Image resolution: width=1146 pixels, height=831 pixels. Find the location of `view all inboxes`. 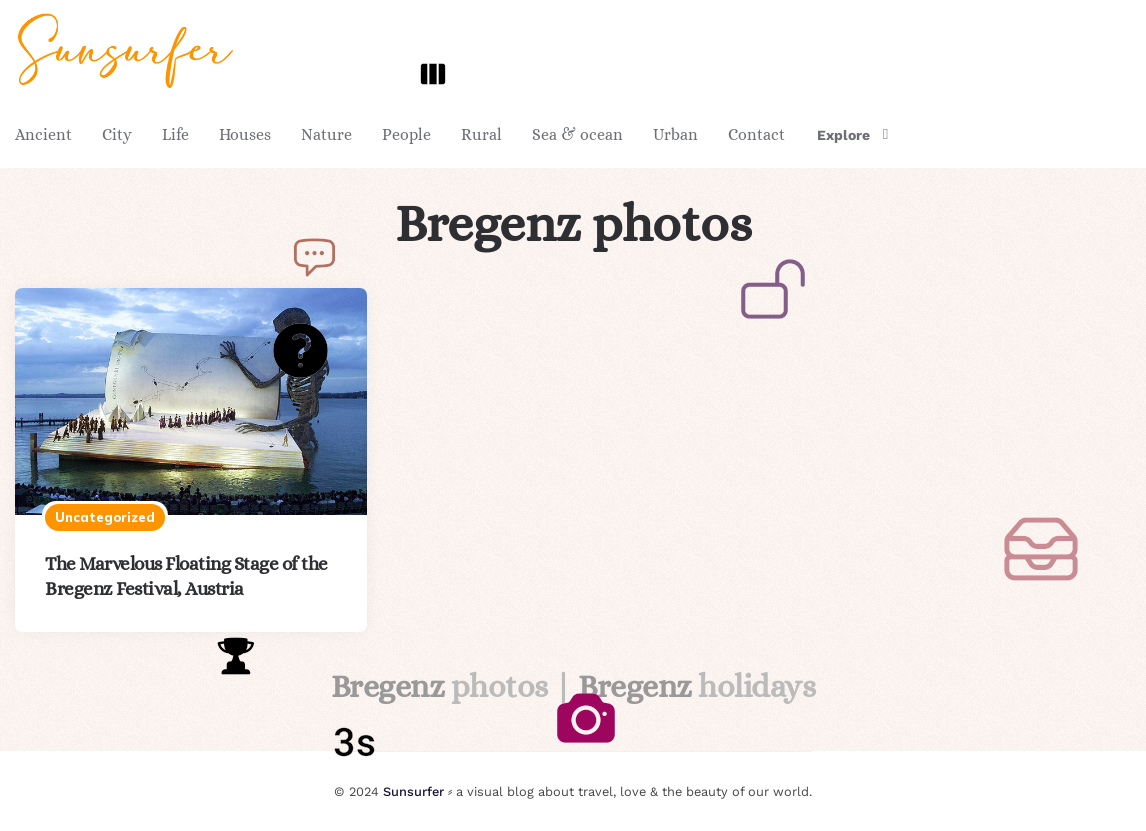

view all inboxes is located at coordinates (1041, 549).